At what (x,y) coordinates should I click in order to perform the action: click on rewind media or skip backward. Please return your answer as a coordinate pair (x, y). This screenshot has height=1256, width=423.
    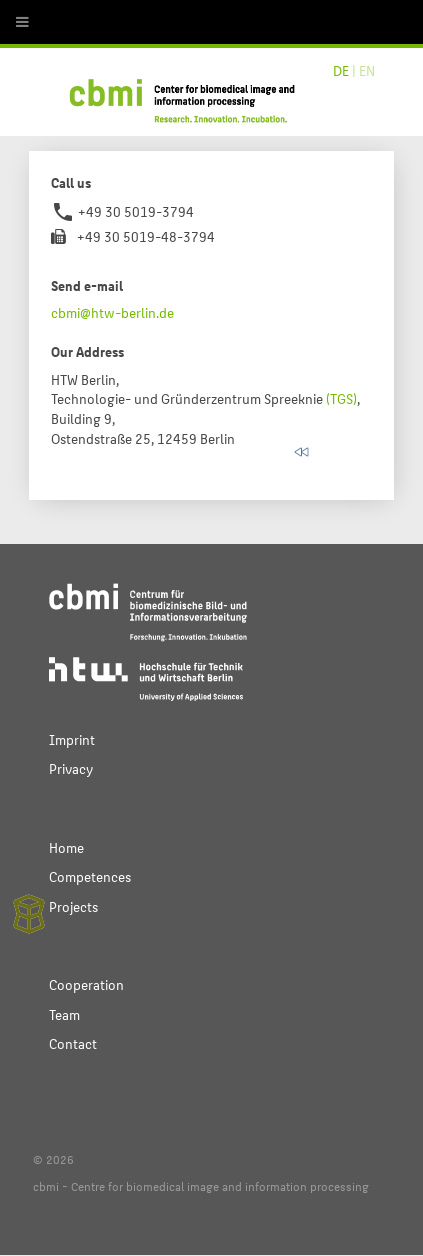
    Looking at the image, I should click on (302, 452).